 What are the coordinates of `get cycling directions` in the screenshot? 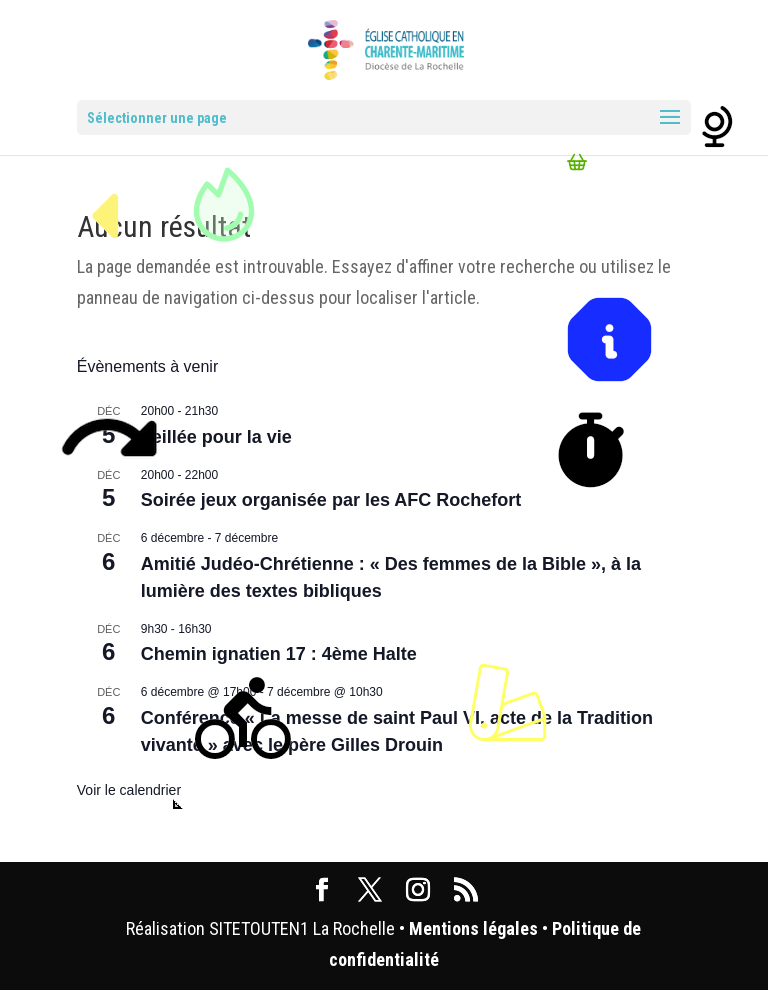 It's located at (243, 719).